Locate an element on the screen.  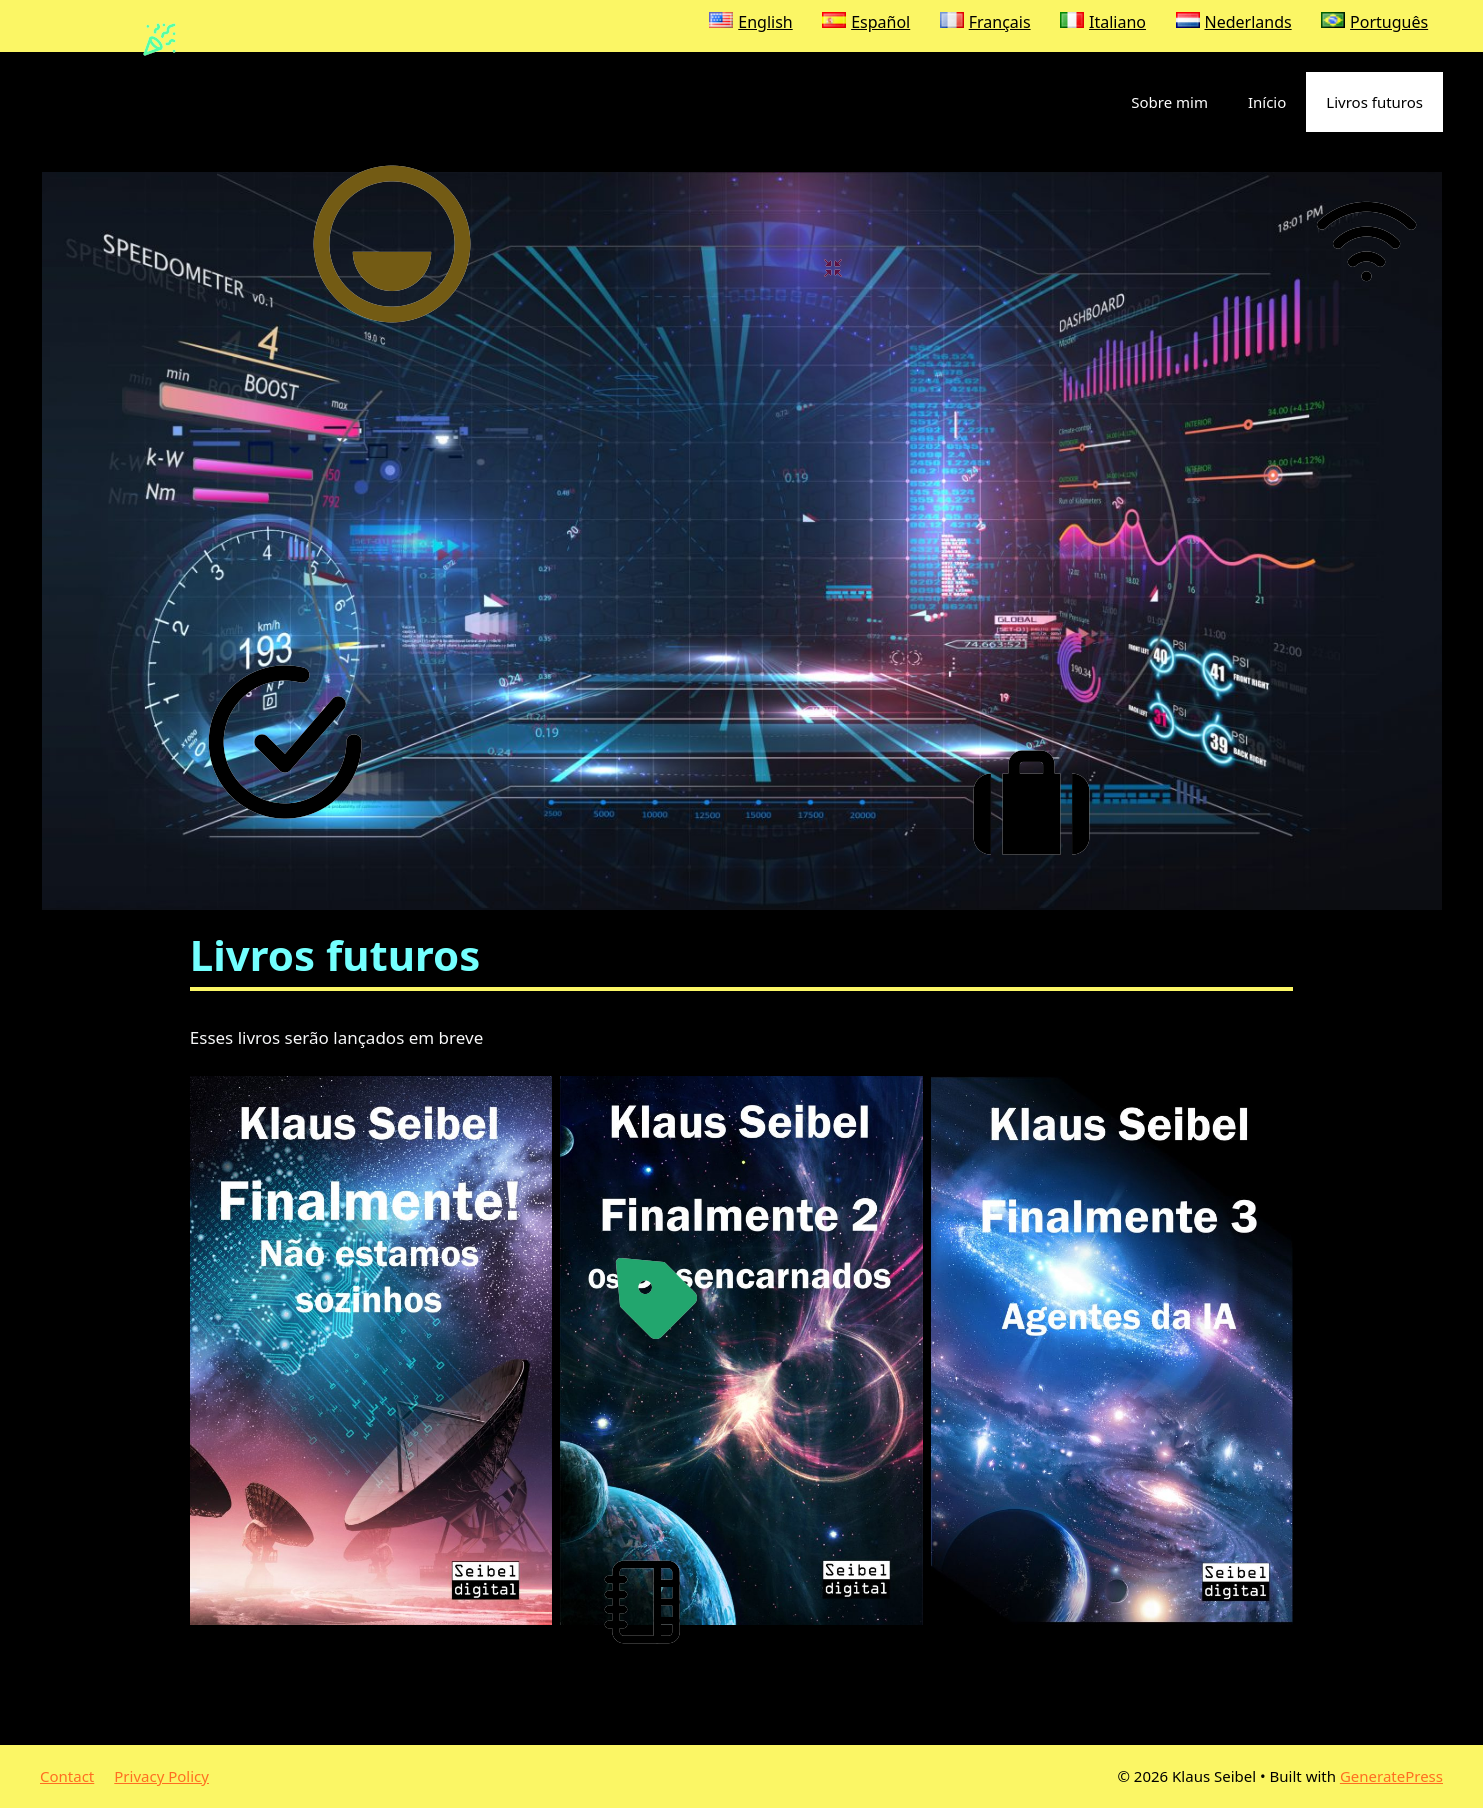
view tags or labels is located at coordinates (652, 1294).